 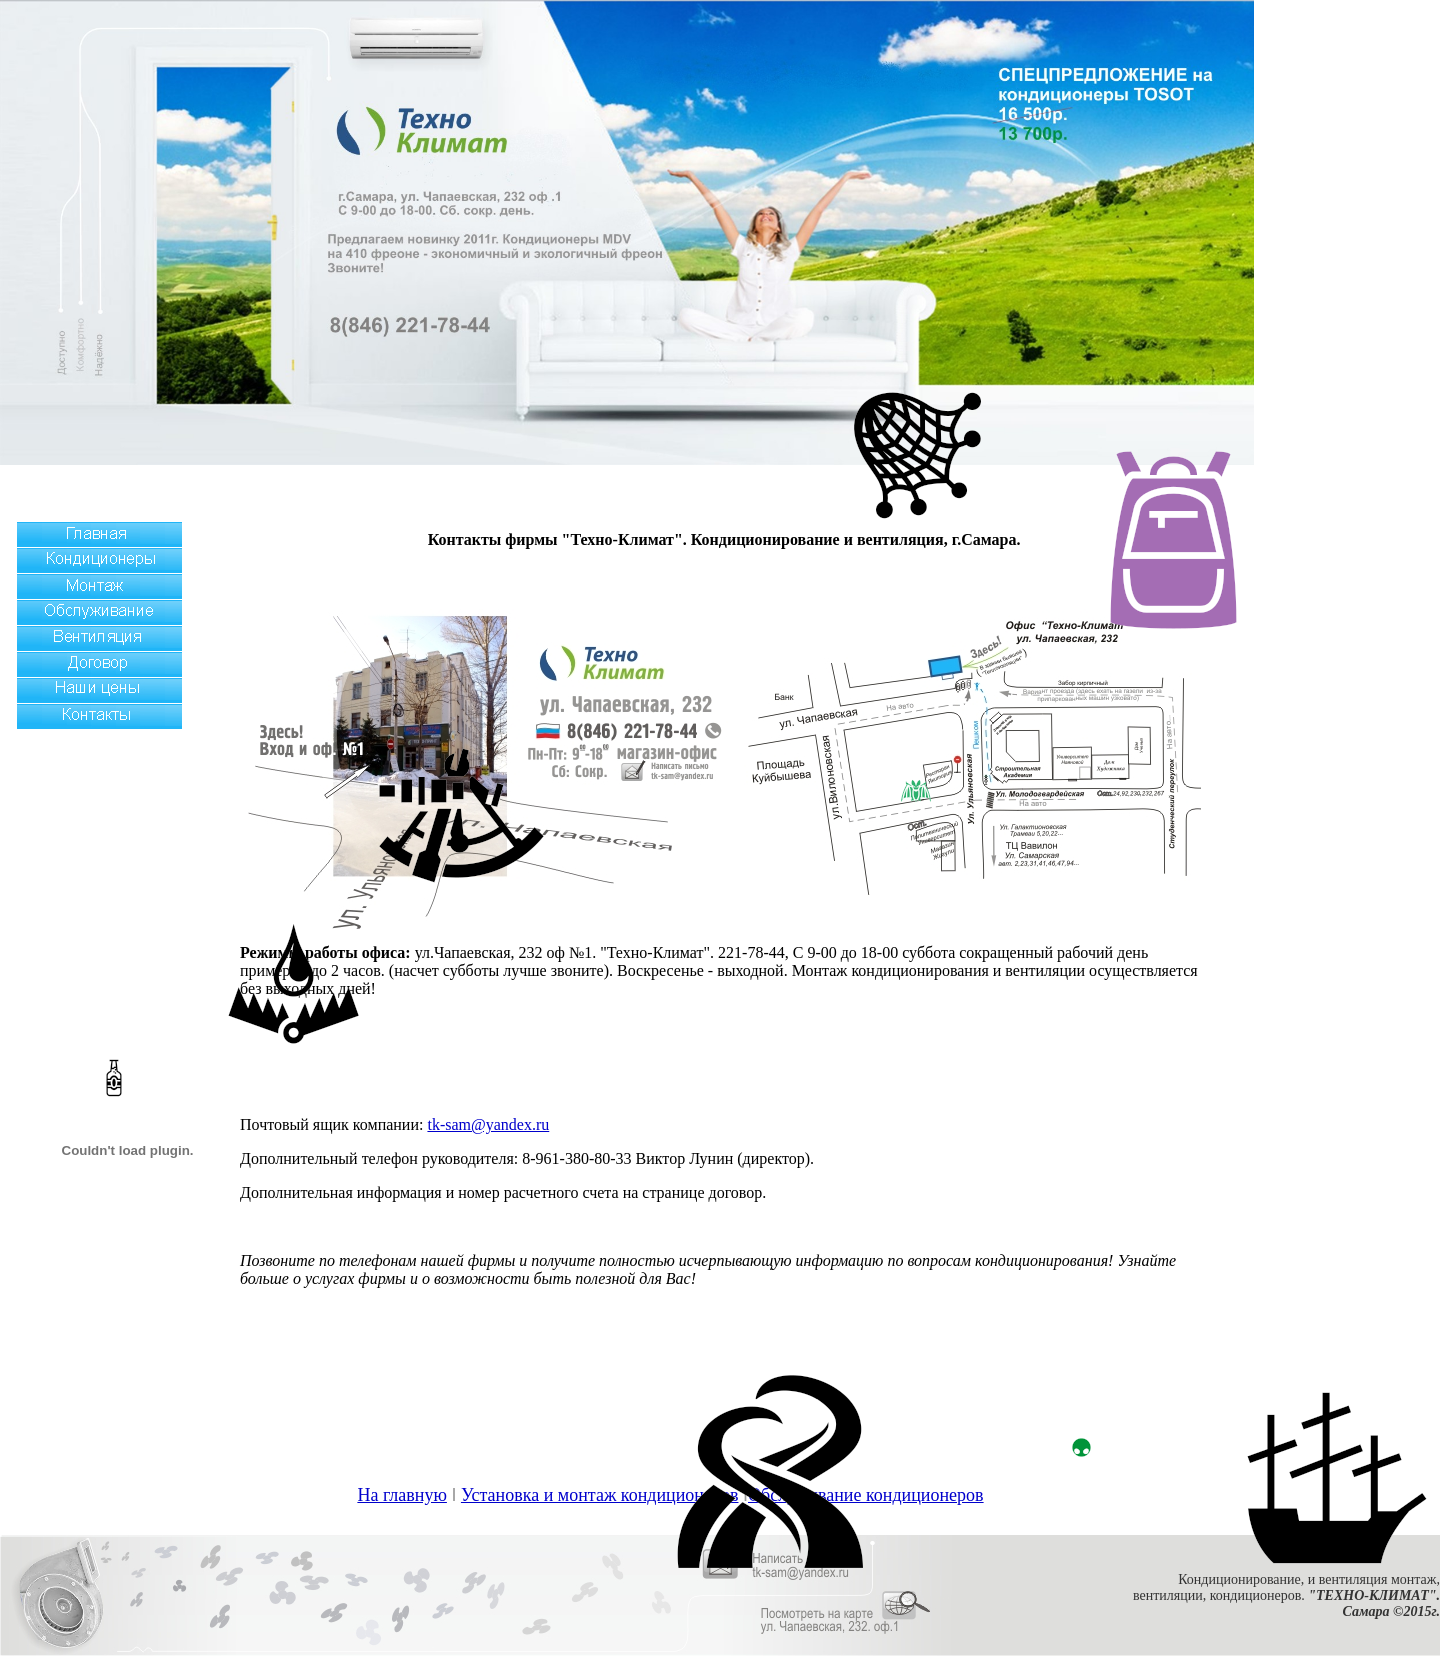 What do you see at coordinates (461, 815) in the screenshot?
I see `access navigation or mapping tools` at bounding box center [461, 815].